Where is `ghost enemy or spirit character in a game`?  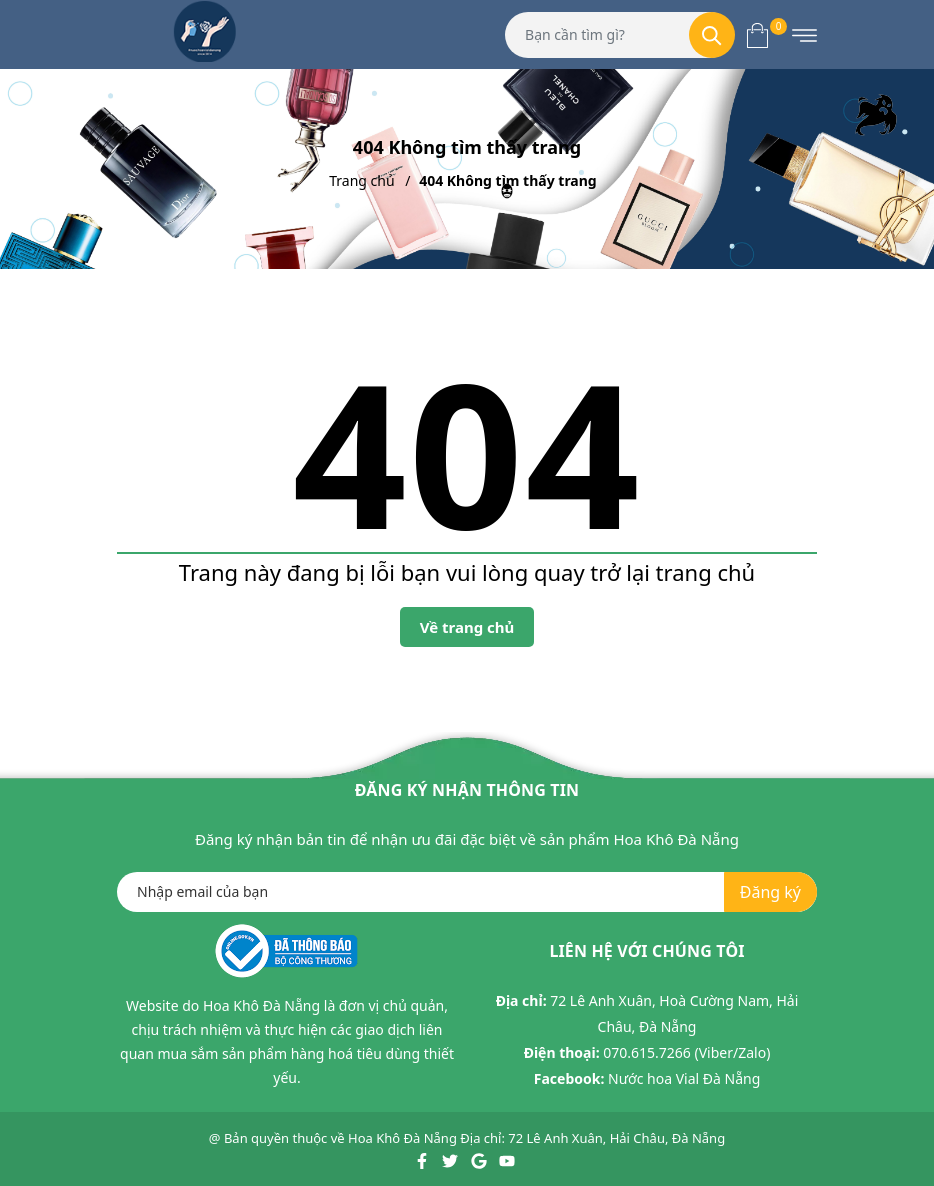
ghost enemy or spirit character in a game is located at coordinates (876, 115).